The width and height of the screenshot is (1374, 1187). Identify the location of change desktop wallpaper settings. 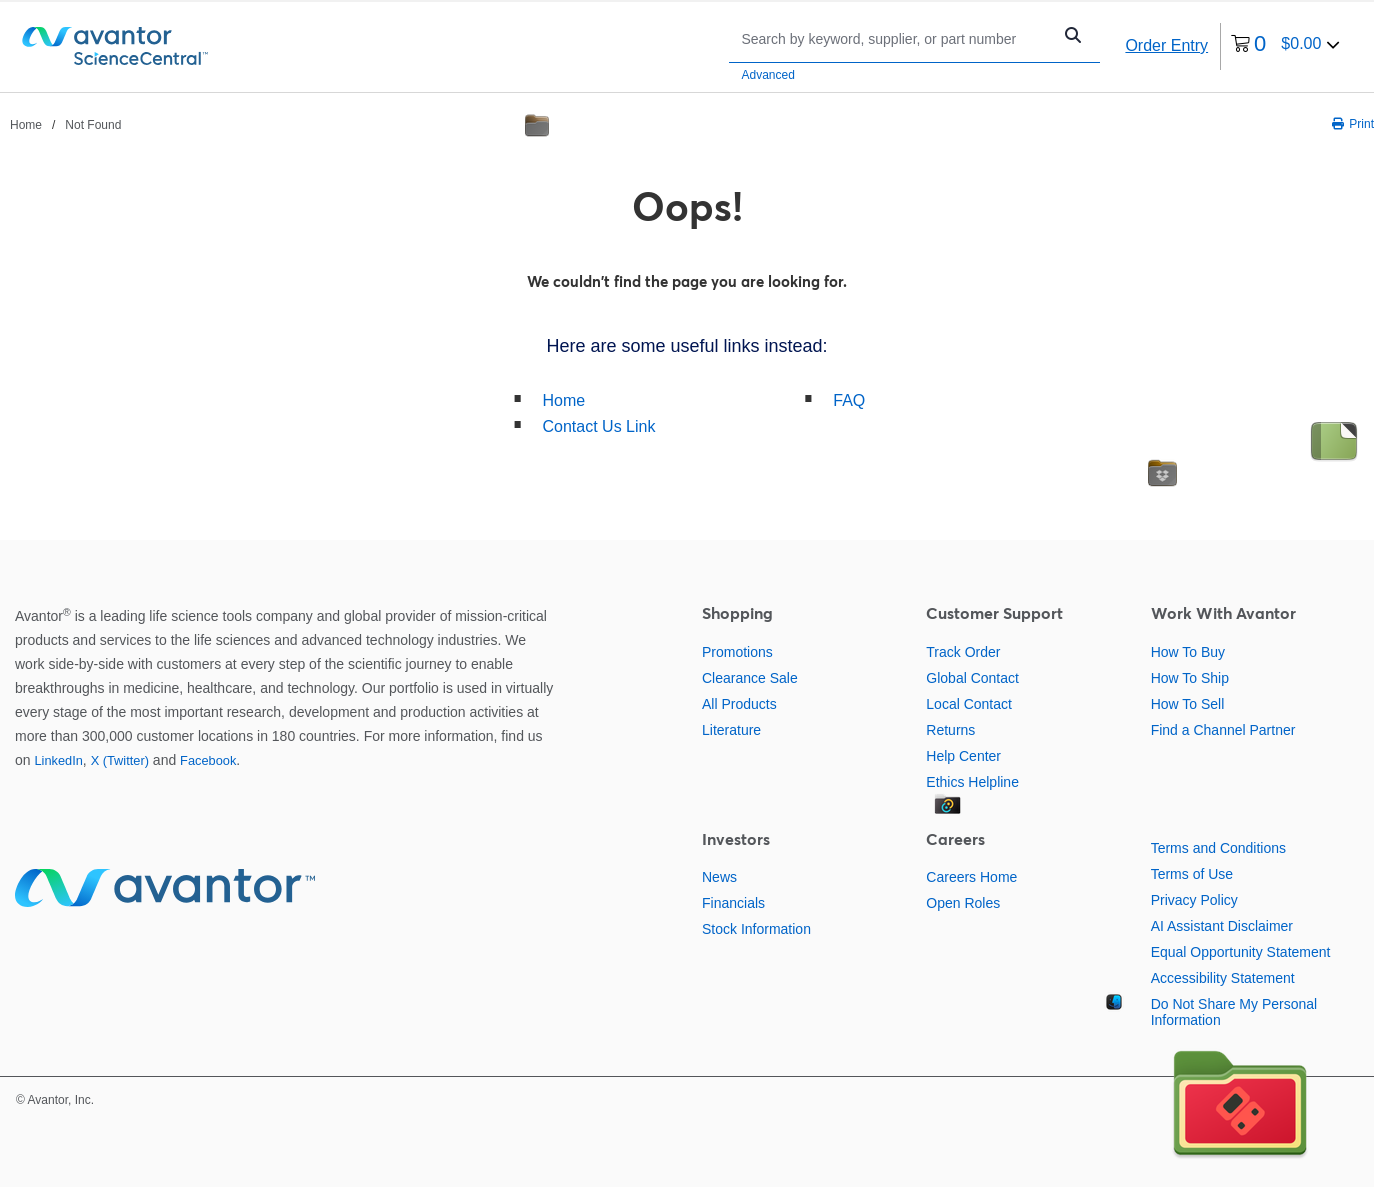
(1334, 441).